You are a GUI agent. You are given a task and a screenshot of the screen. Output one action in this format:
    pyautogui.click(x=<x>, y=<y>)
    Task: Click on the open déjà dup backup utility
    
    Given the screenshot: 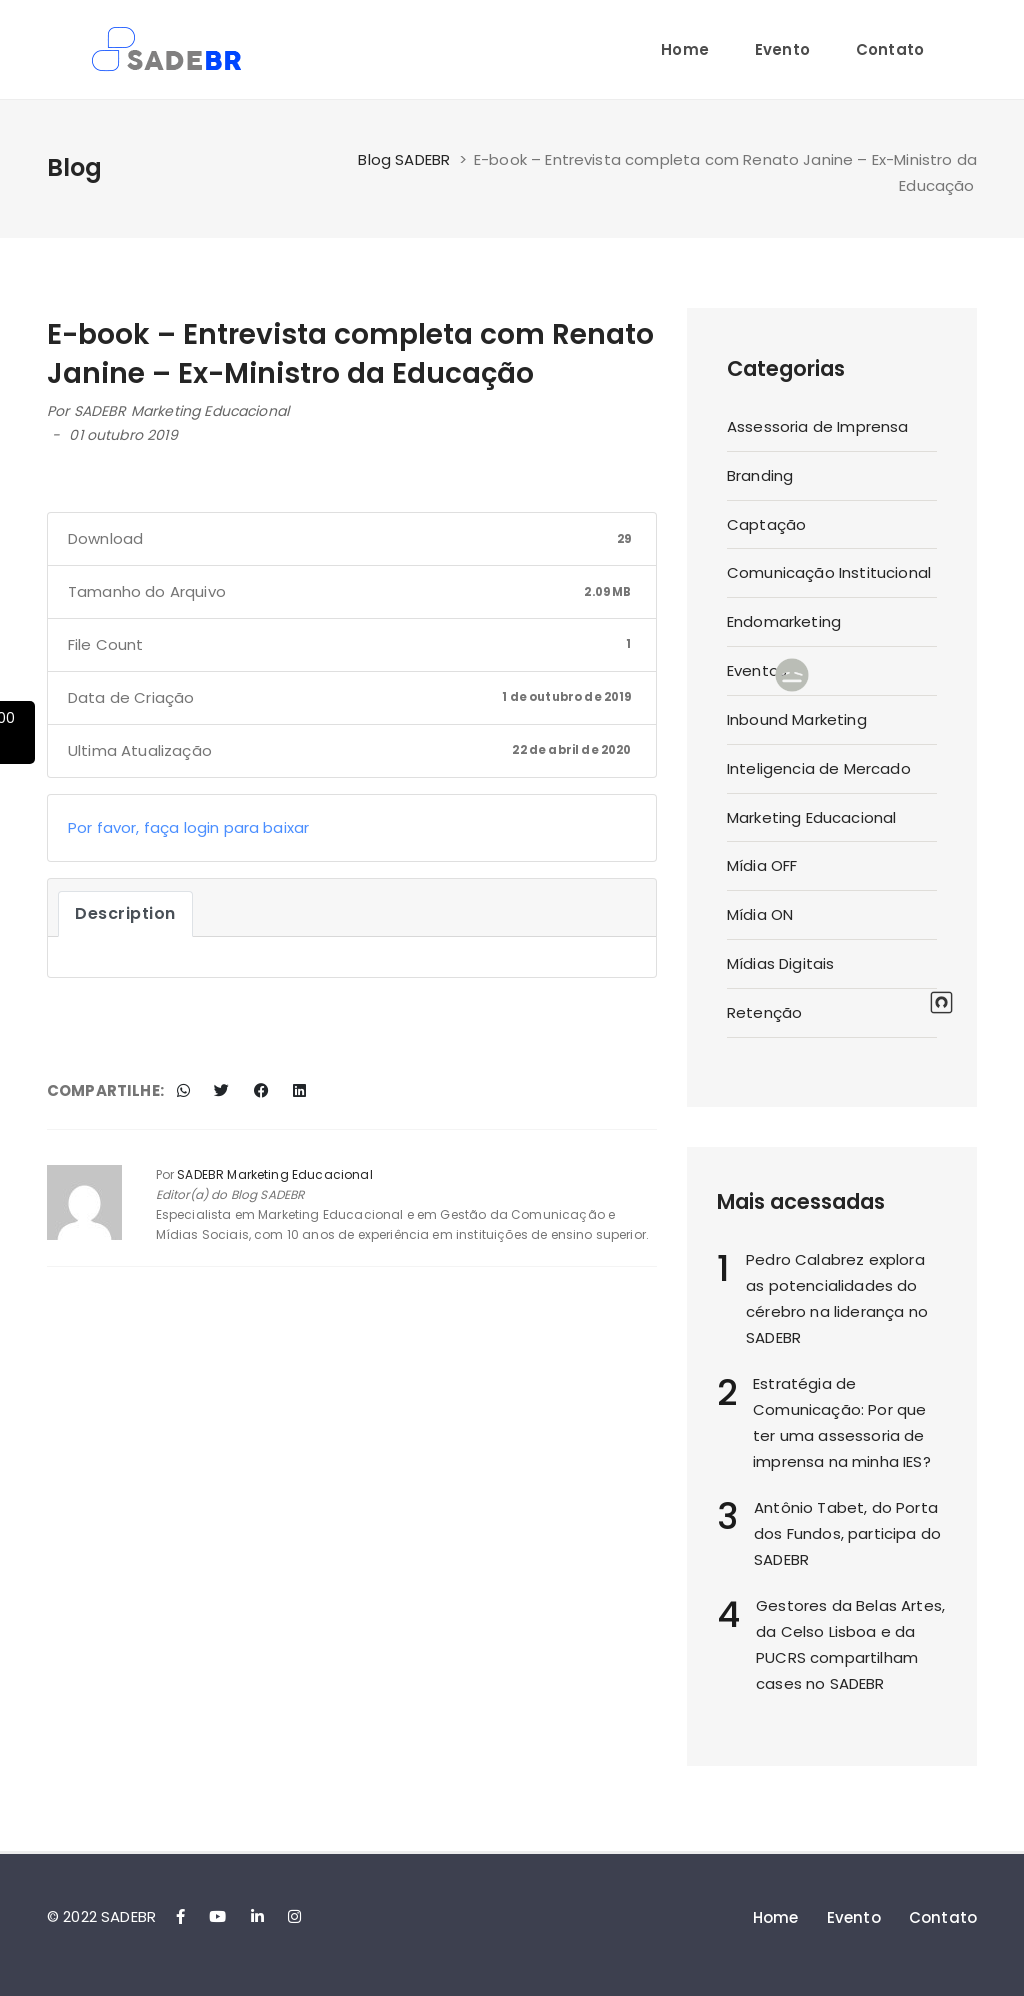 What is the action you would take?
    pyautogui.click(x=941, y=1002)
    